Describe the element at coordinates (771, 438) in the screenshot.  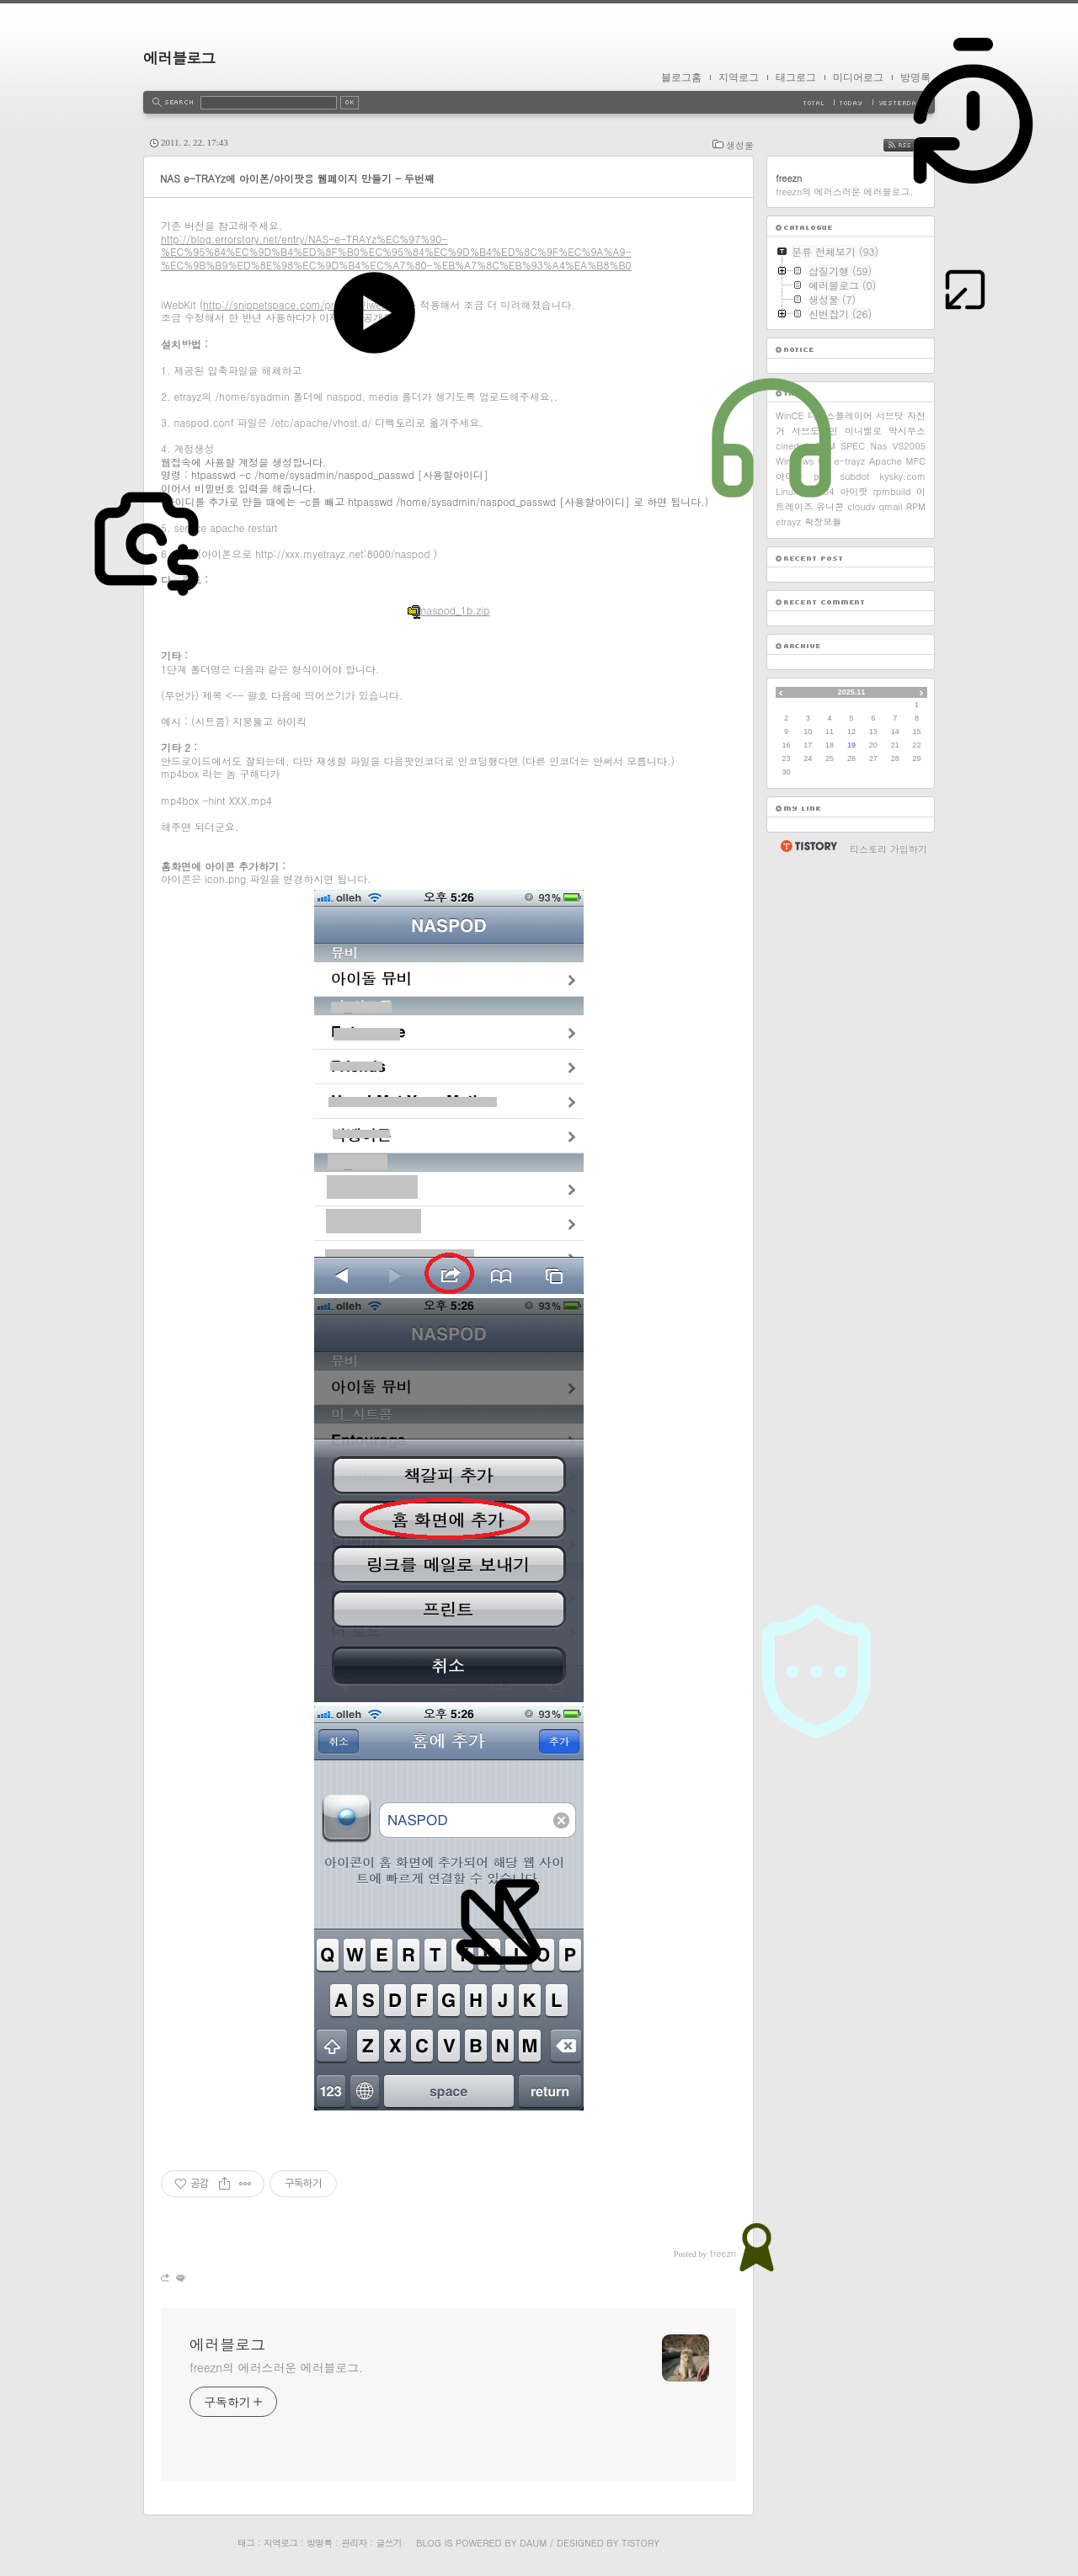
I see `listen to audio or music` at that location.